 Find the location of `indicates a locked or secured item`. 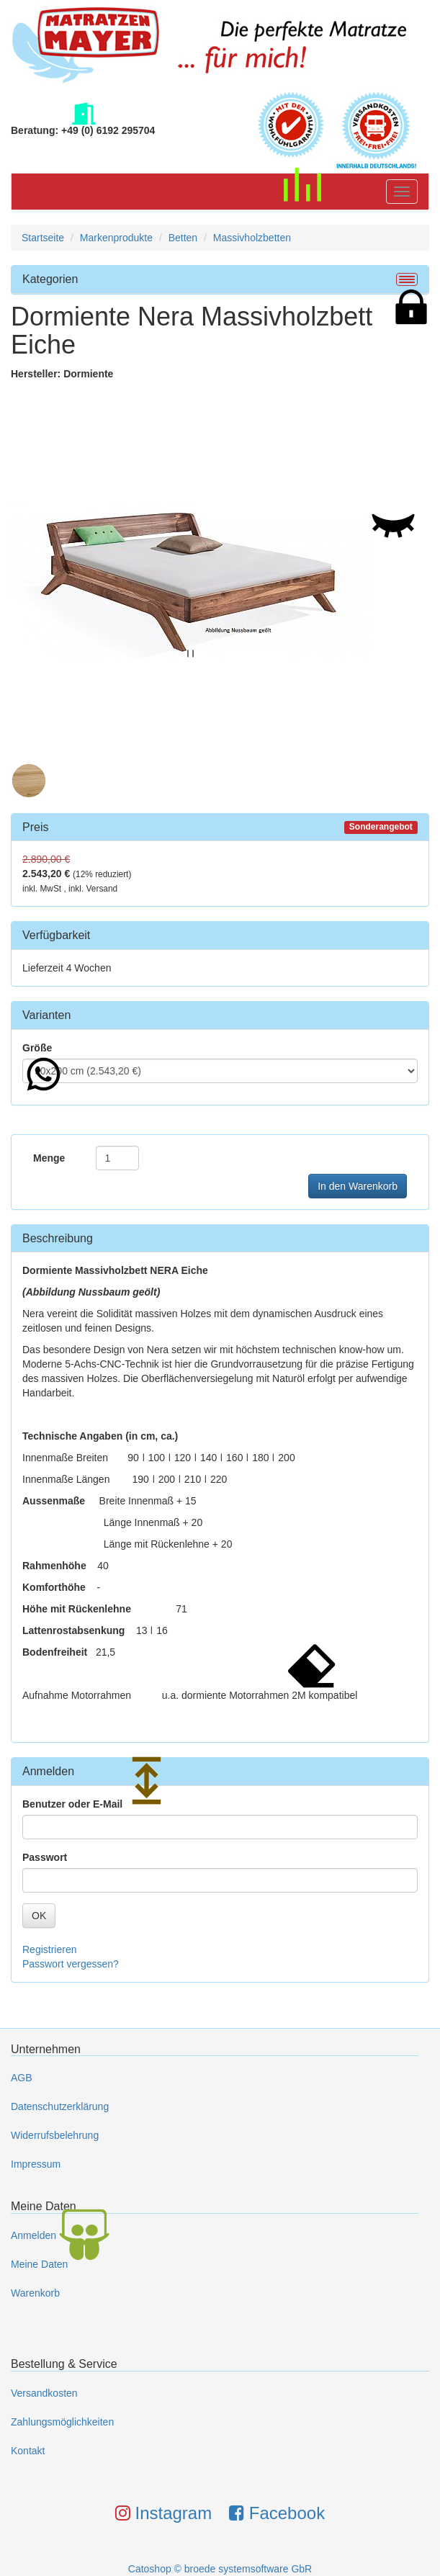

indicates a locked or secured item is located at coordinates (411, 307).